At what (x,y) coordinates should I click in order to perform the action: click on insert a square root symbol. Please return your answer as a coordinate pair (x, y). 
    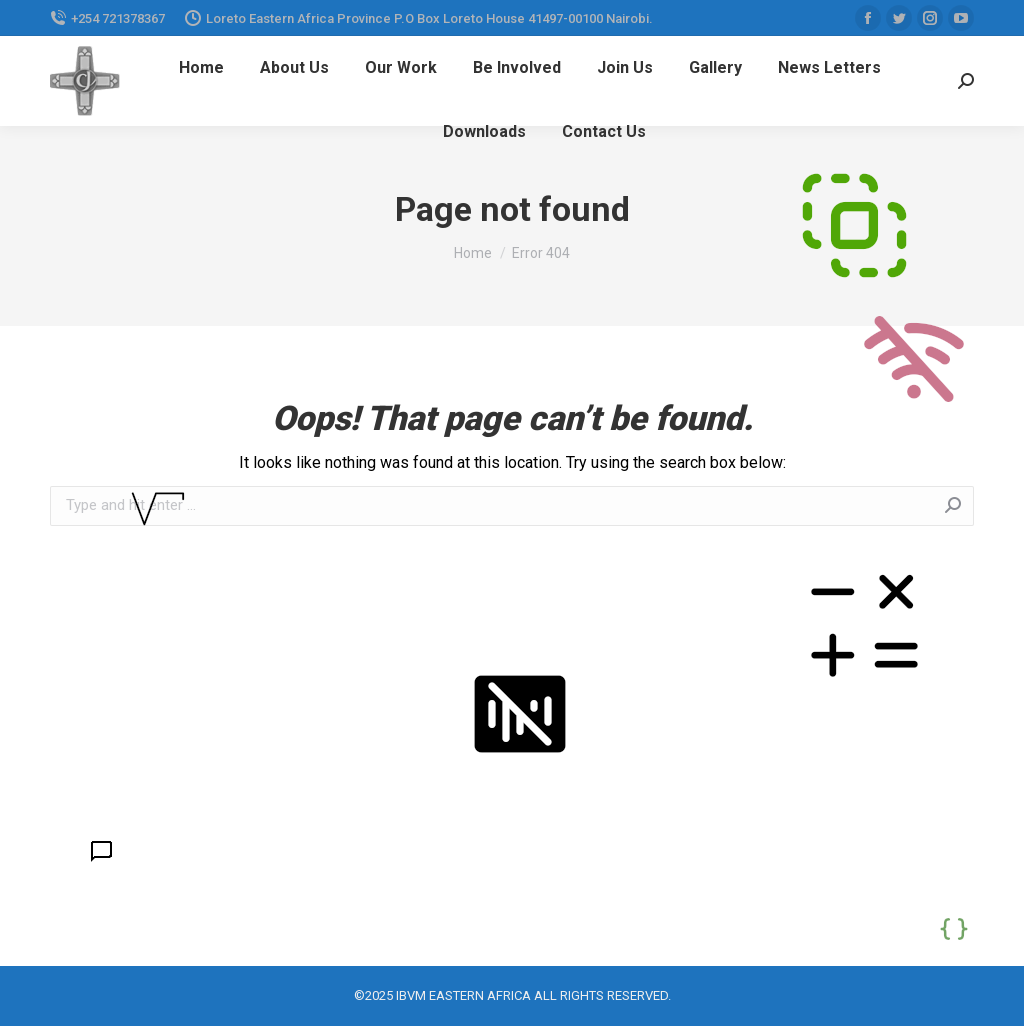
    Looking at the image, I should click on (156, 505).